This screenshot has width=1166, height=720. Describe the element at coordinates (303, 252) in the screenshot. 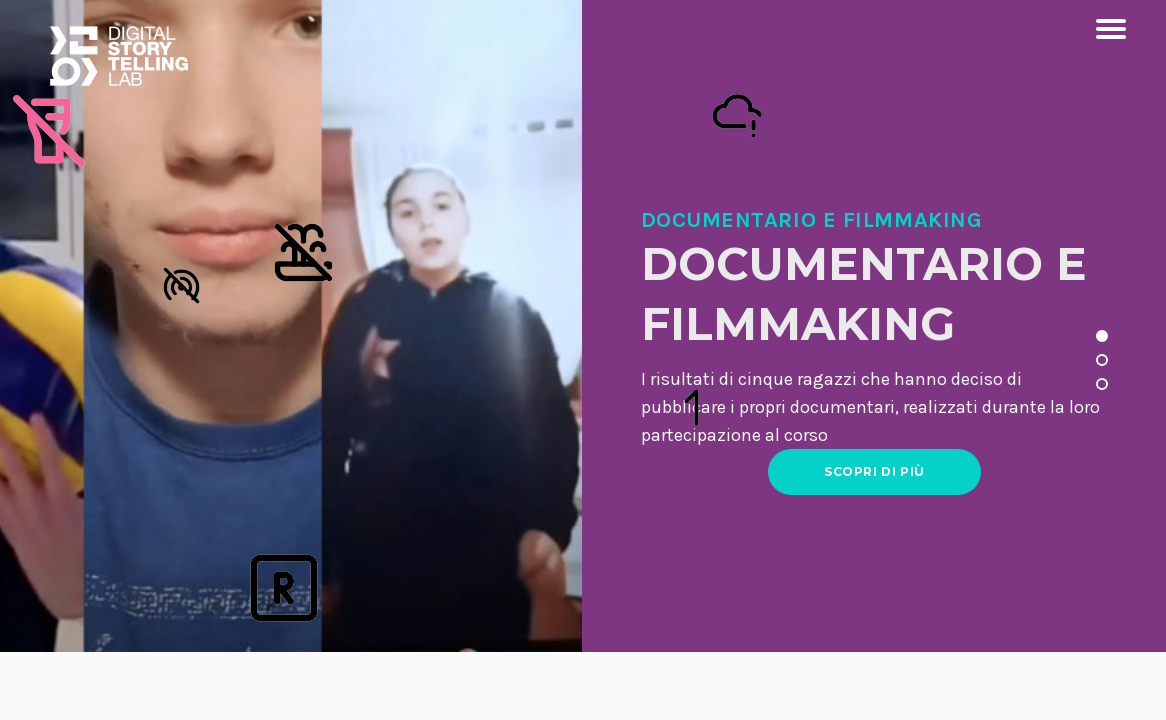

I see `fountain feature is currently disabled` at that location.